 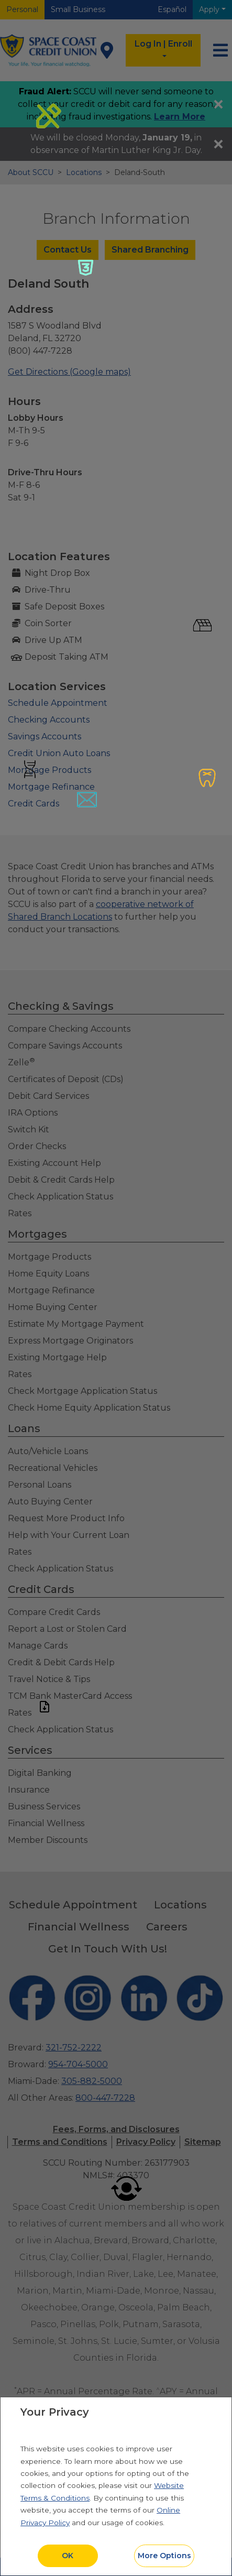 What do you see at coordinates (30, 769) in the screenshot?
I see `access genetics or DNA-related features` at bounding box center [30, 769].